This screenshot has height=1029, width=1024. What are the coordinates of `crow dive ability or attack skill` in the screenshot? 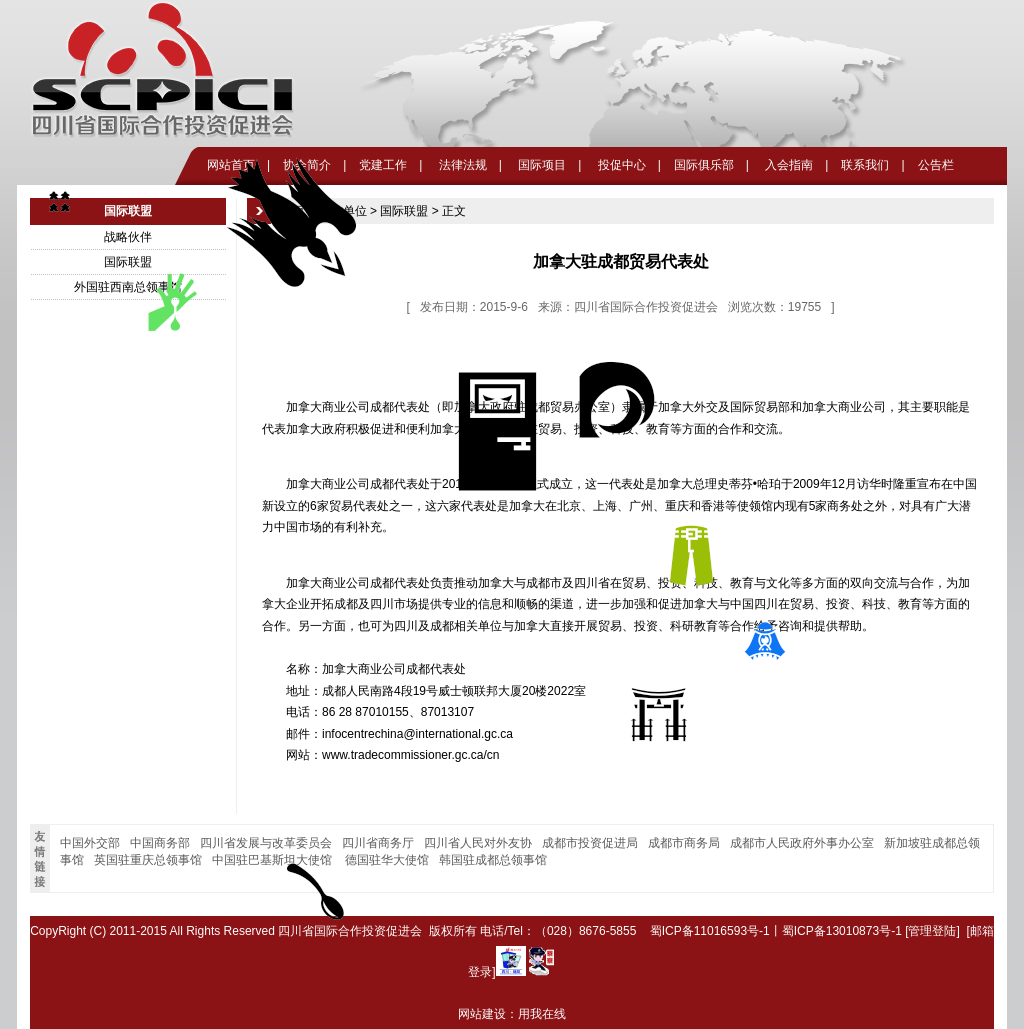 It's located at (292, 222).